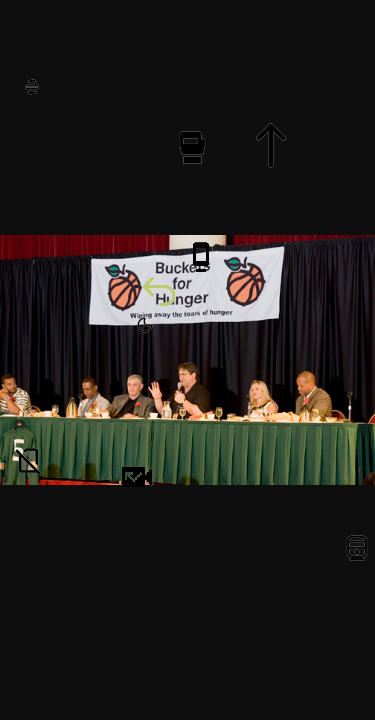  Describe the element at coordinates (357, 549) in the screenshot. I see `get railway or train directions` at that location.